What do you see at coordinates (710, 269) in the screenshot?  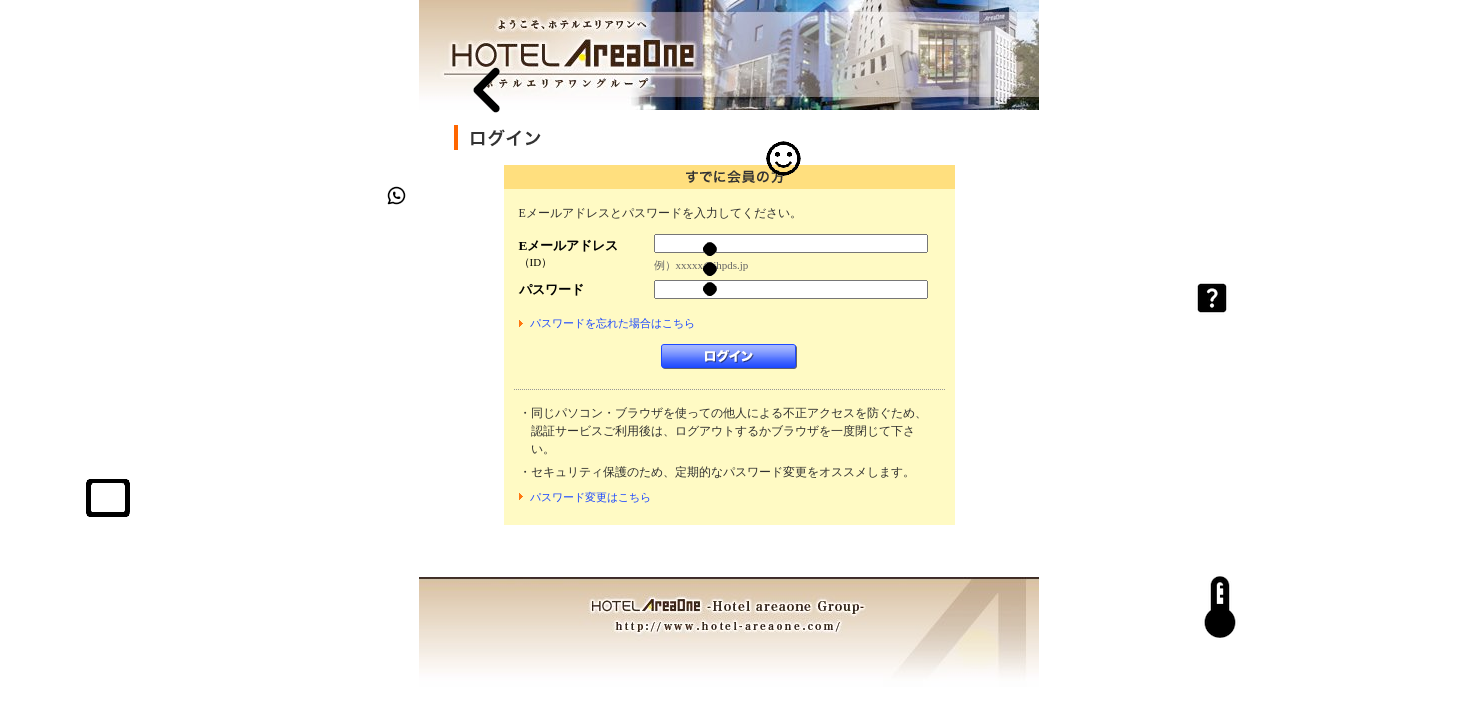 I see `open additional options menu` at bounding box center [710, 269].